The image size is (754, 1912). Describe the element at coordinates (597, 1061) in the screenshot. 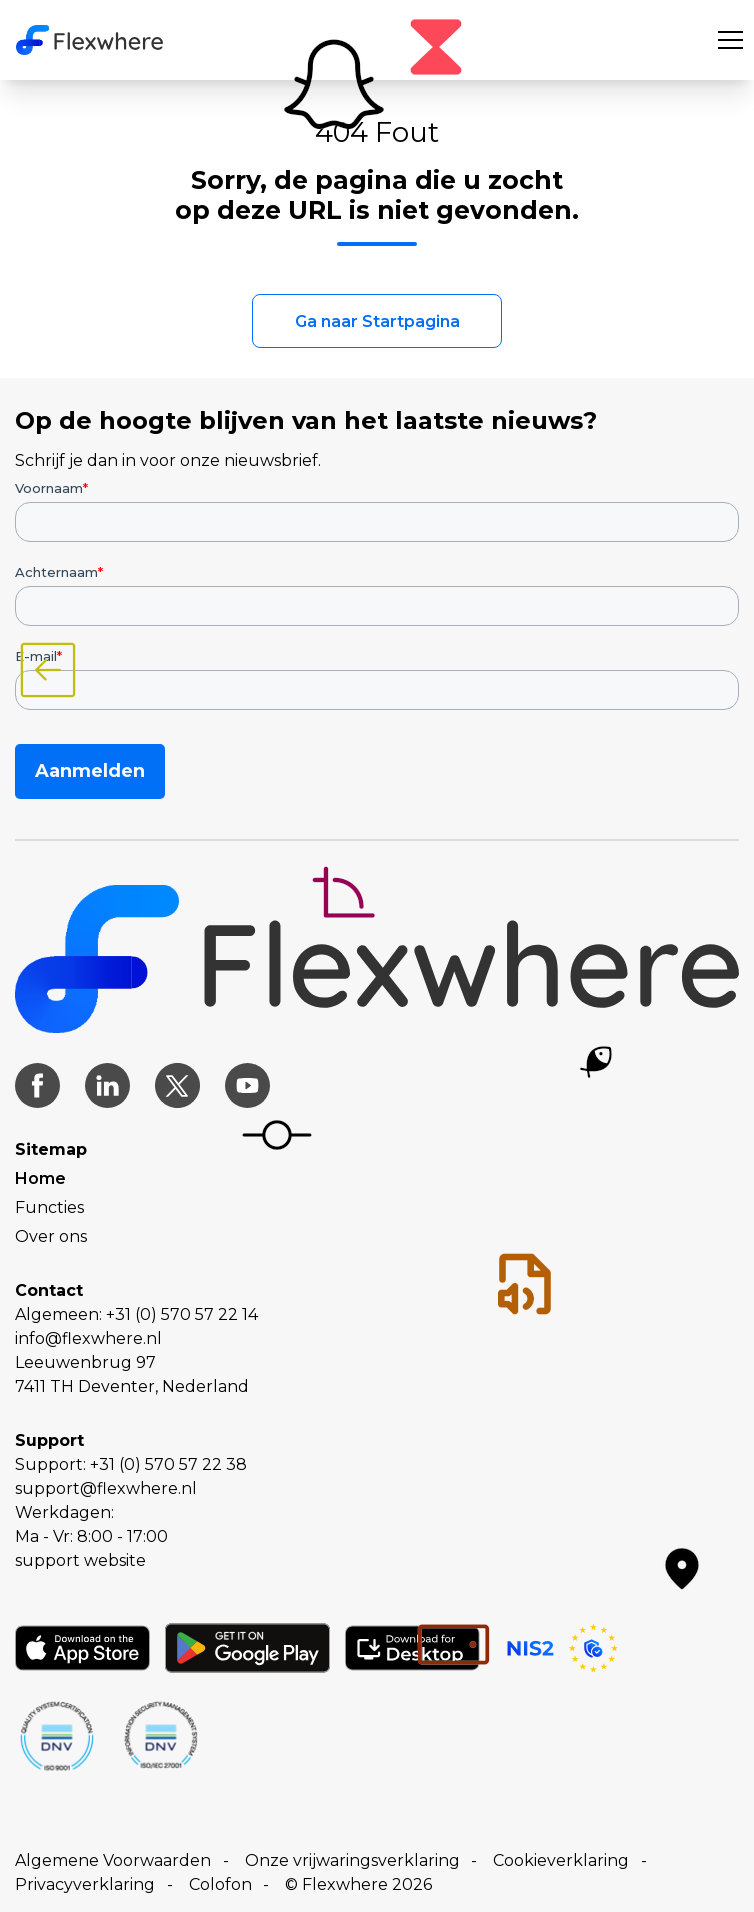

I see `browse seafood or fish-related content` at that location.